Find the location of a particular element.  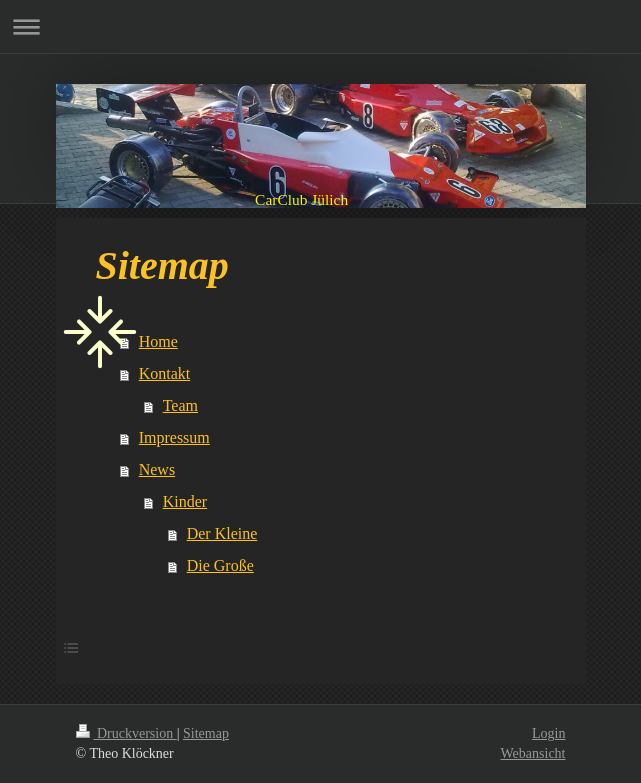

collapse or minimize content from all directions is located at coordinates (100, 332).